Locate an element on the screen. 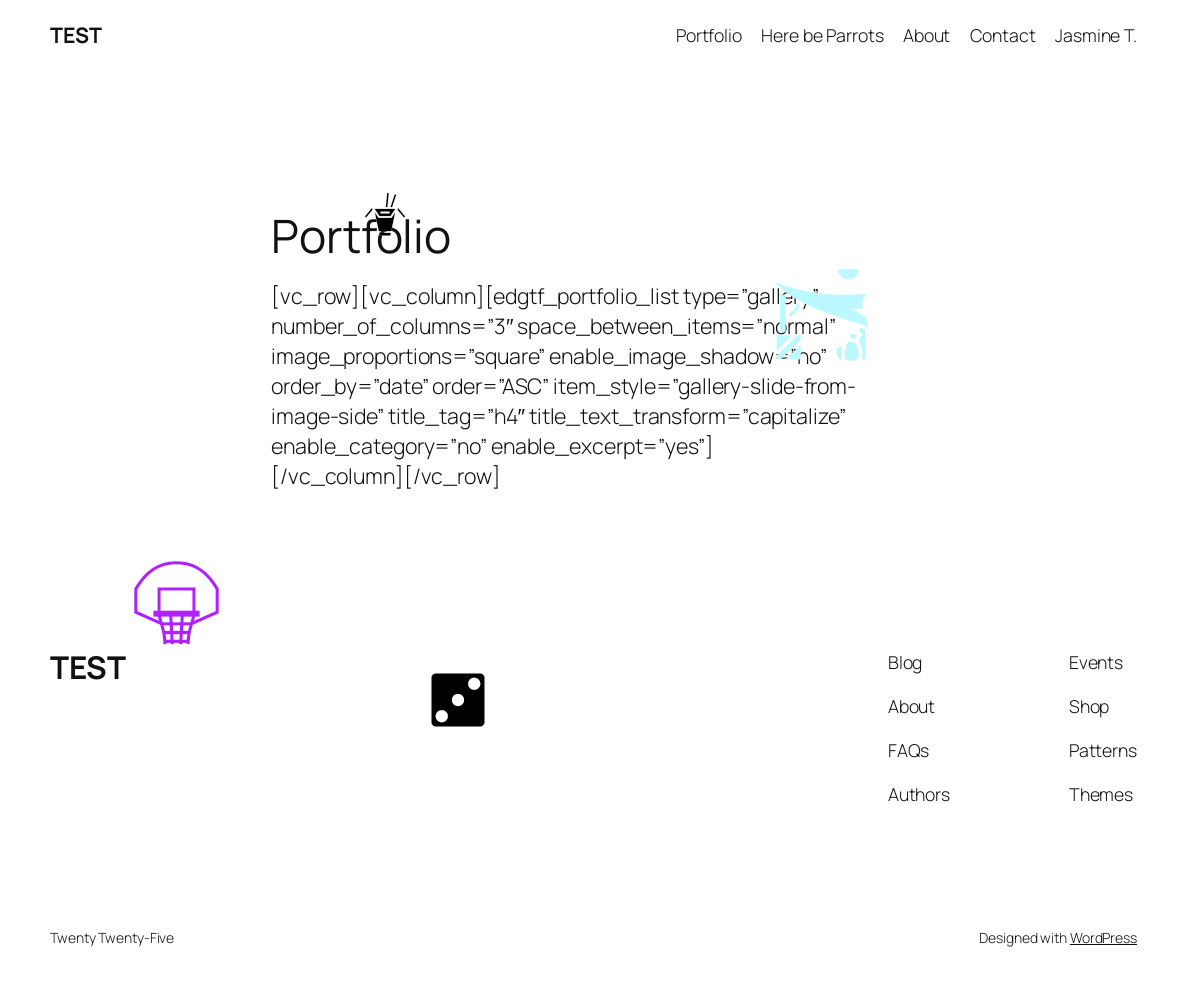 This screenshot has height=998, width=1187. quick food or noodle delivery option is located at coordinates (385, 214).